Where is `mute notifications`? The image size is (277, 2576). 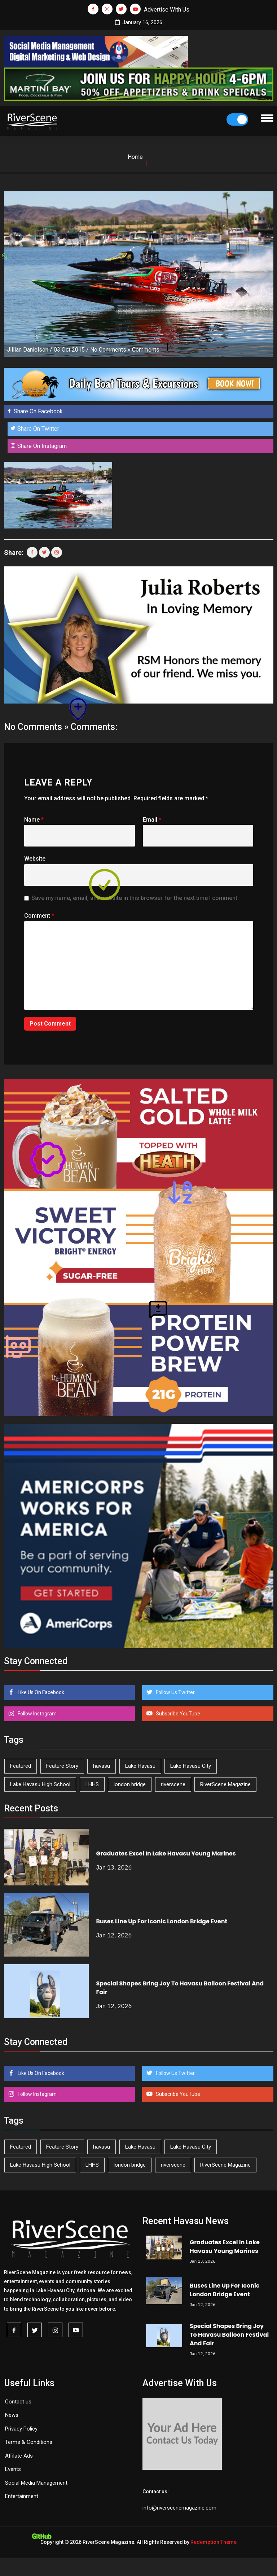
mute notifications is located at coordinates (4, 256).